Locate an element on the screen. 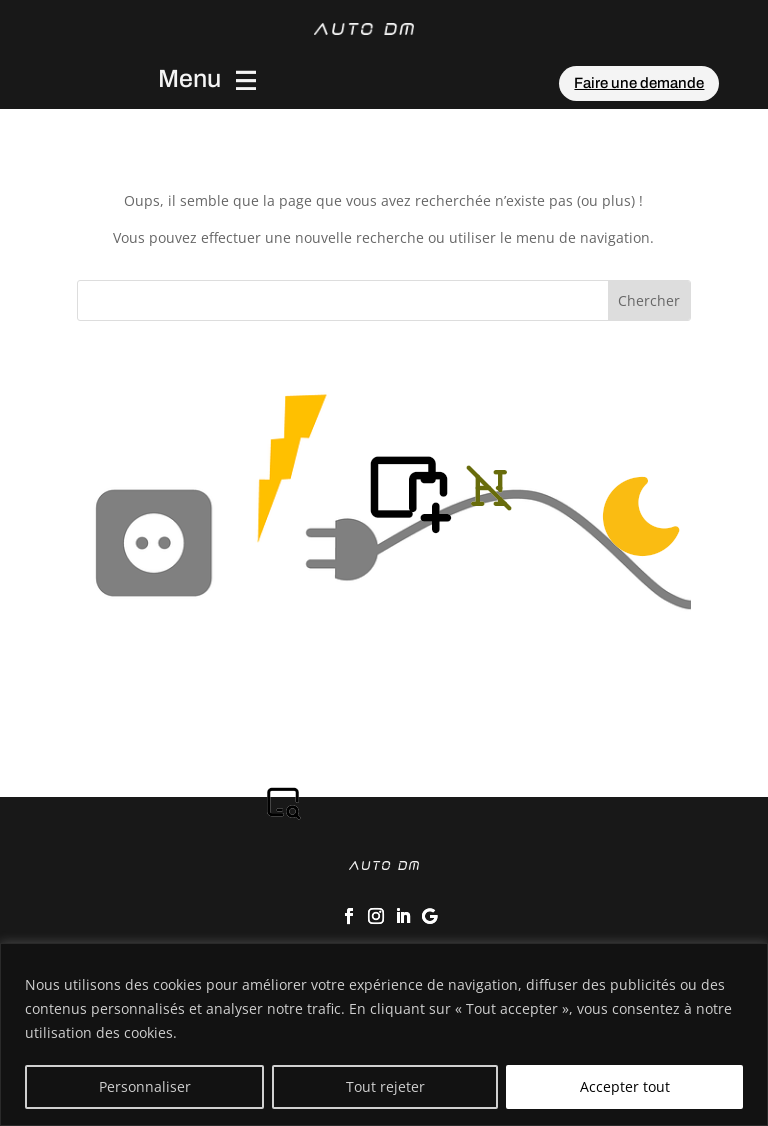 The width and height of the screenshot is (768, 1126). enable dark mode is located at coordinates (642, 516).